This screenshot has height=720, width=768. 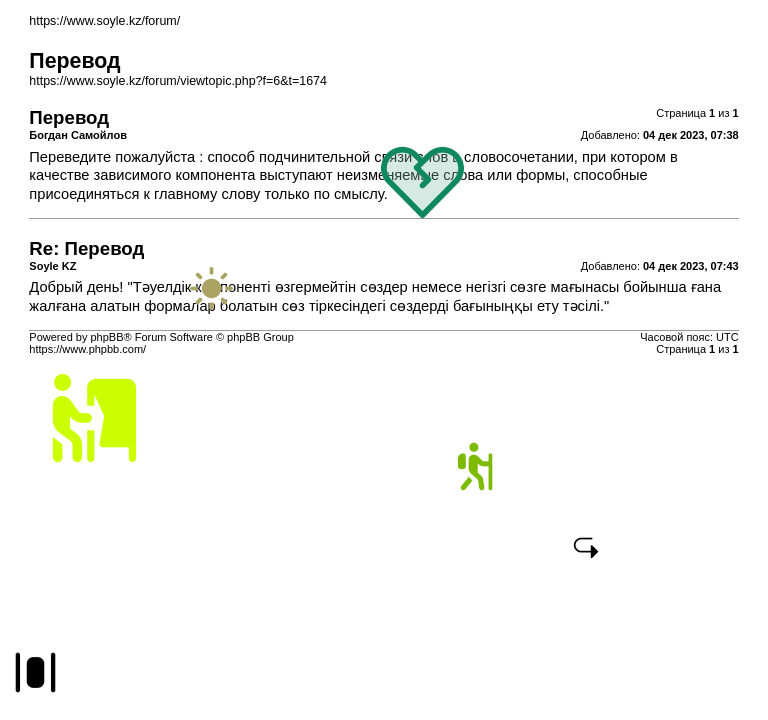 I want to click on switch to light mode, so click(x=211, y=288).